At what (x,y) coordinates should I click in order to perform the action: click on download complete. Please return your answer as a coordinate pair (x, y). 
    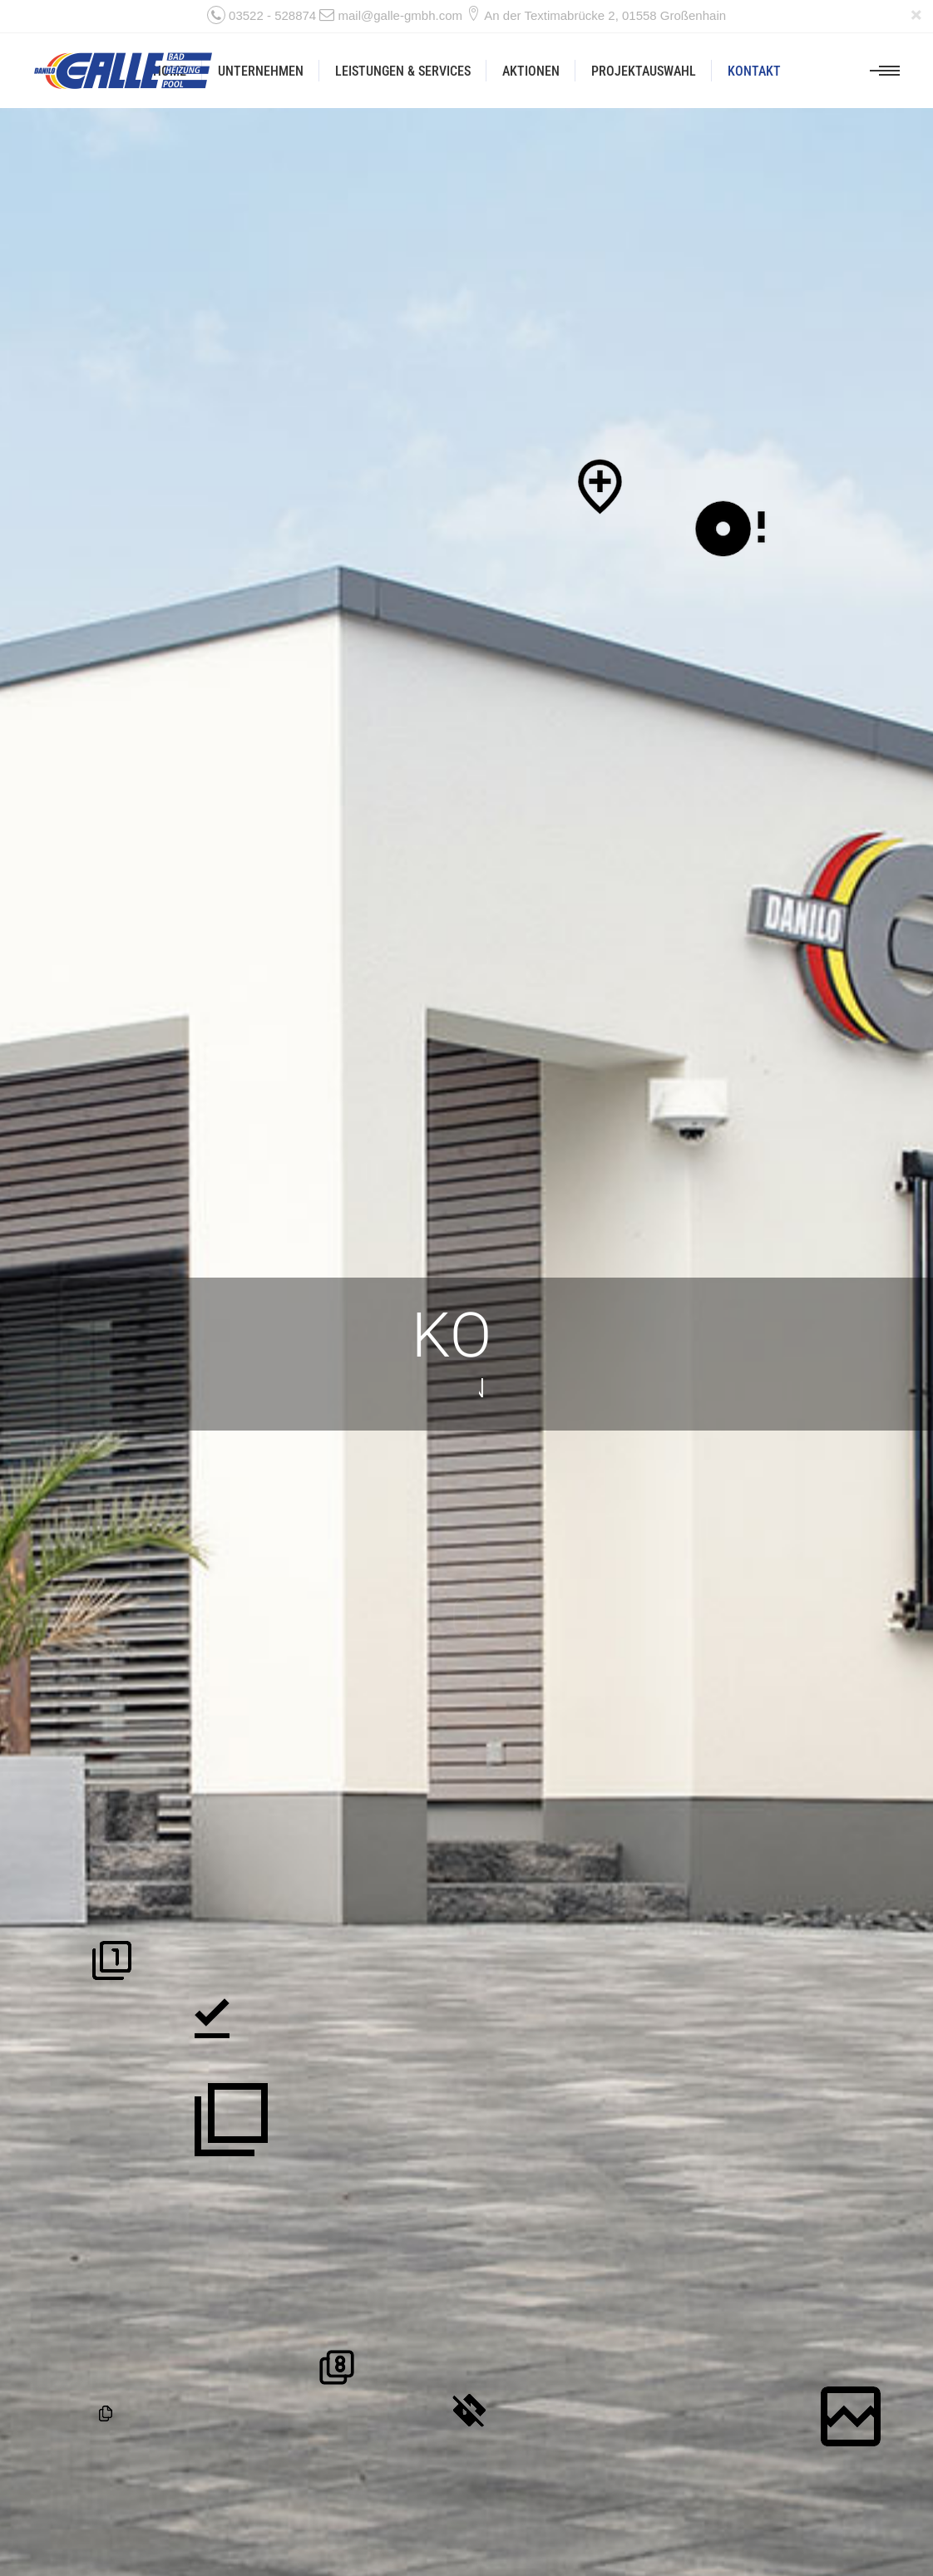
    Looking at the image, I should click on (212, 2018).